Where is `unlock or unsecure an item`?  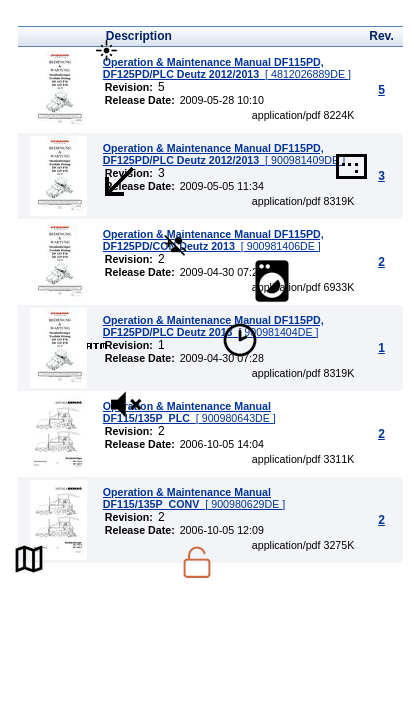
unlock or unsecure an item is located at coordinates (197, 563).